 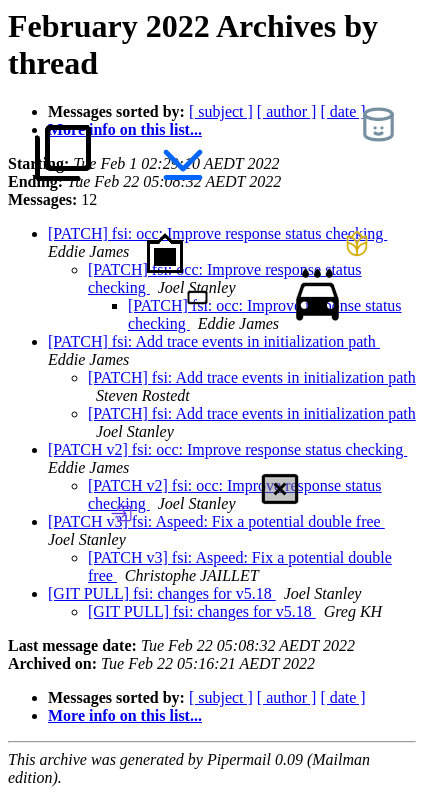 I want to click on expand content or dropdown menu, so click(x=183, y=164).